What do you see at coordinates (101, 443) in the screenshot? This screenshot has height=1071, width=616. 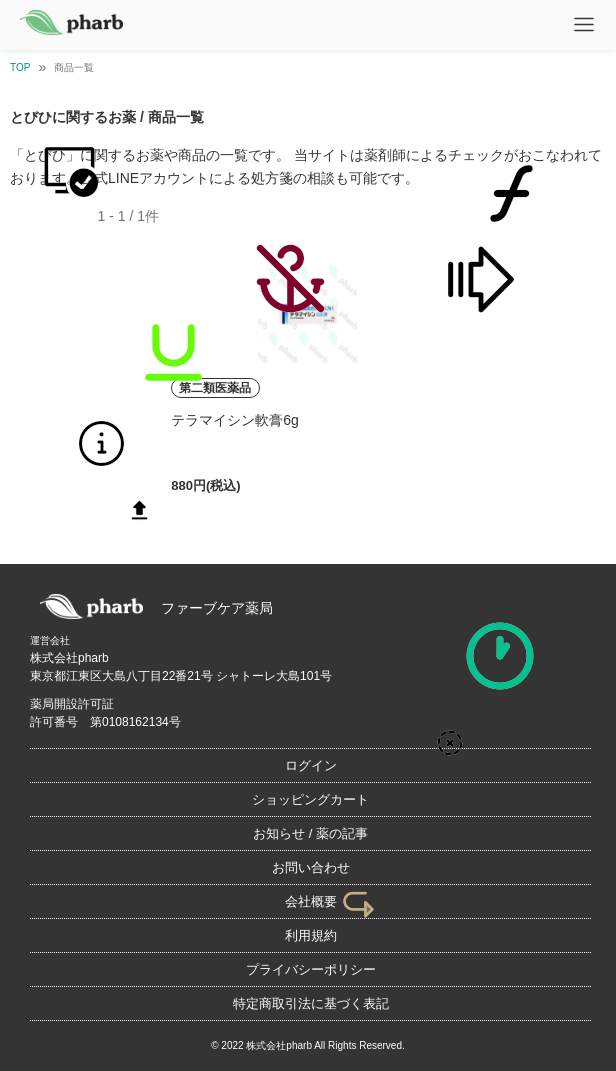 I see `view more information or details` at bounding box center [101, 443].